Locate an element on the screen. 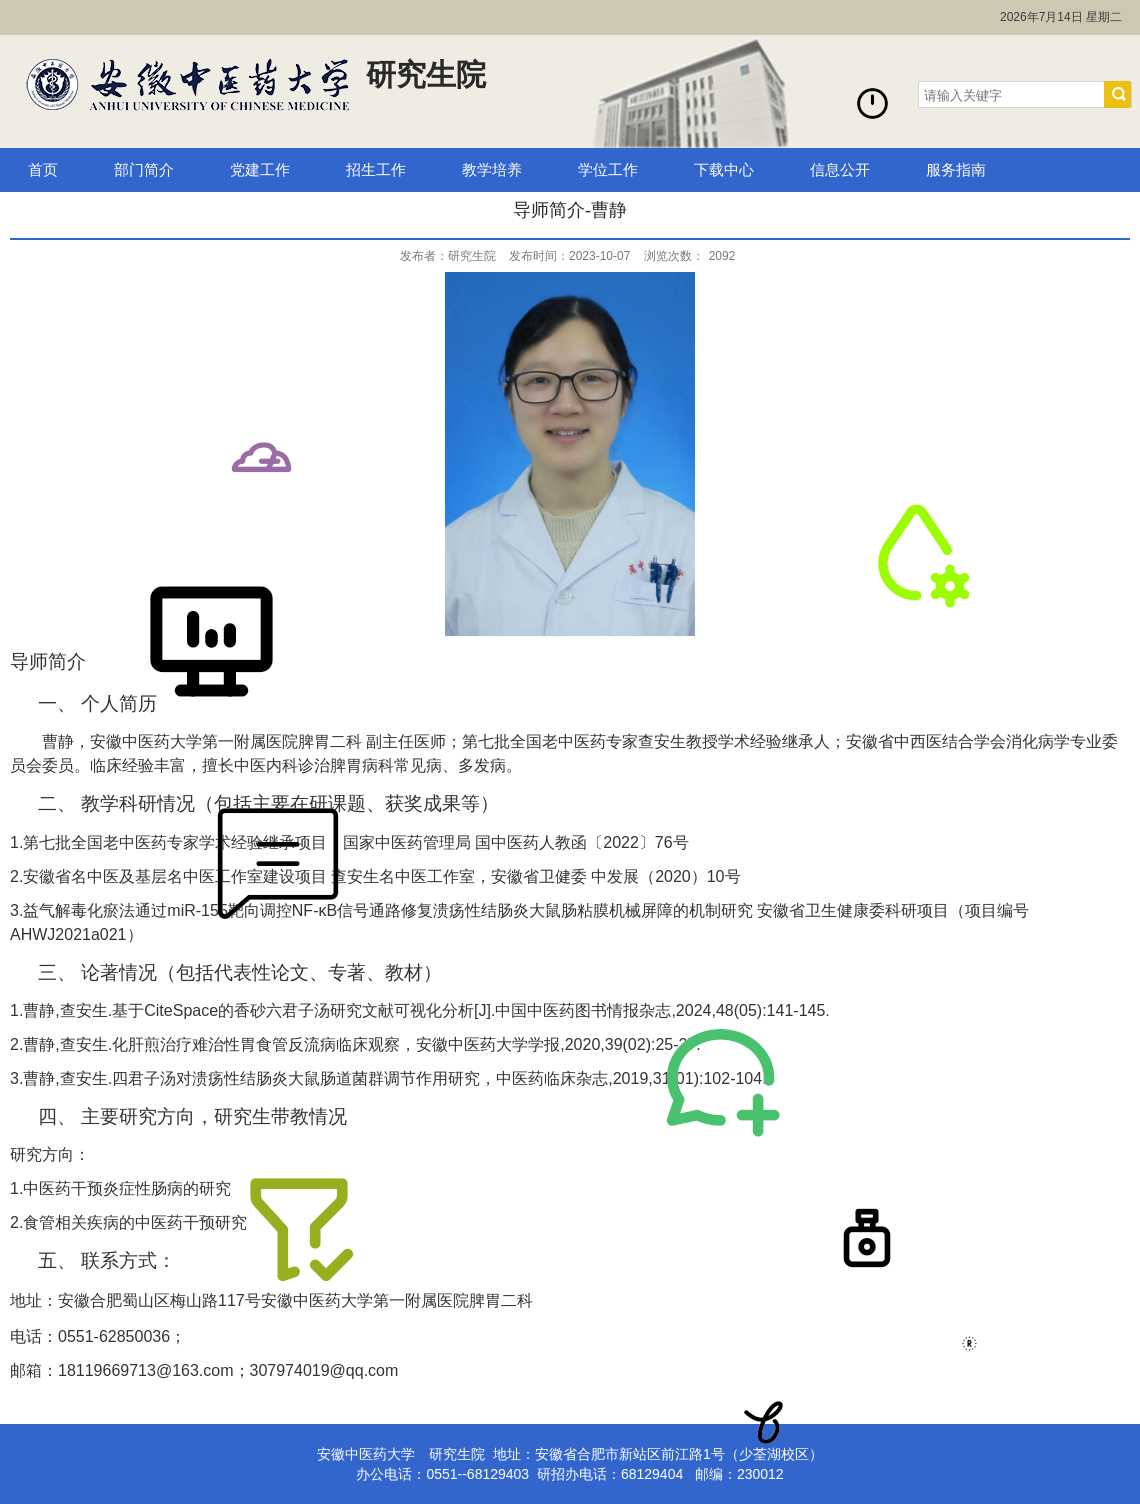  browse perfume or fragrance products is located at coordinates (867, 1238).